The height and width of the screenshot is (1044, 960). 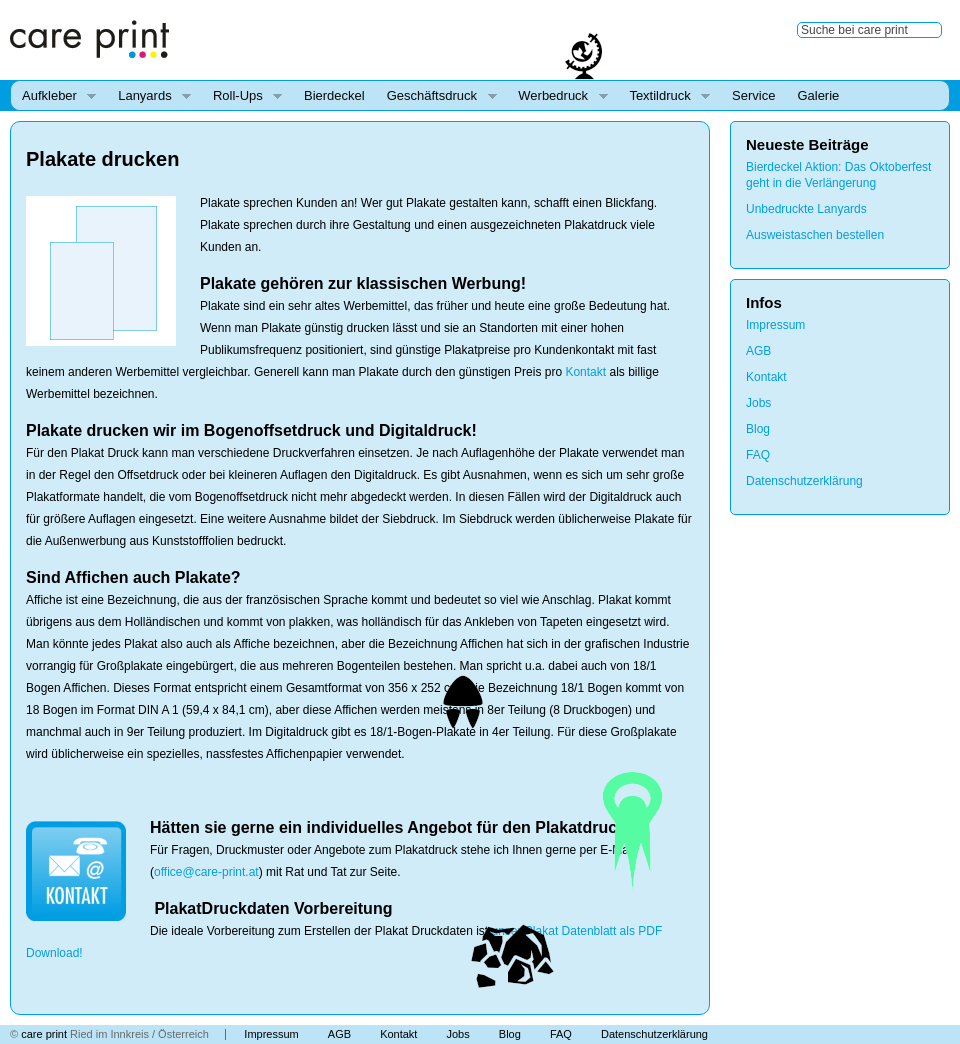 I want to click on access global or worldwide settings, so click(x=583, y=56).